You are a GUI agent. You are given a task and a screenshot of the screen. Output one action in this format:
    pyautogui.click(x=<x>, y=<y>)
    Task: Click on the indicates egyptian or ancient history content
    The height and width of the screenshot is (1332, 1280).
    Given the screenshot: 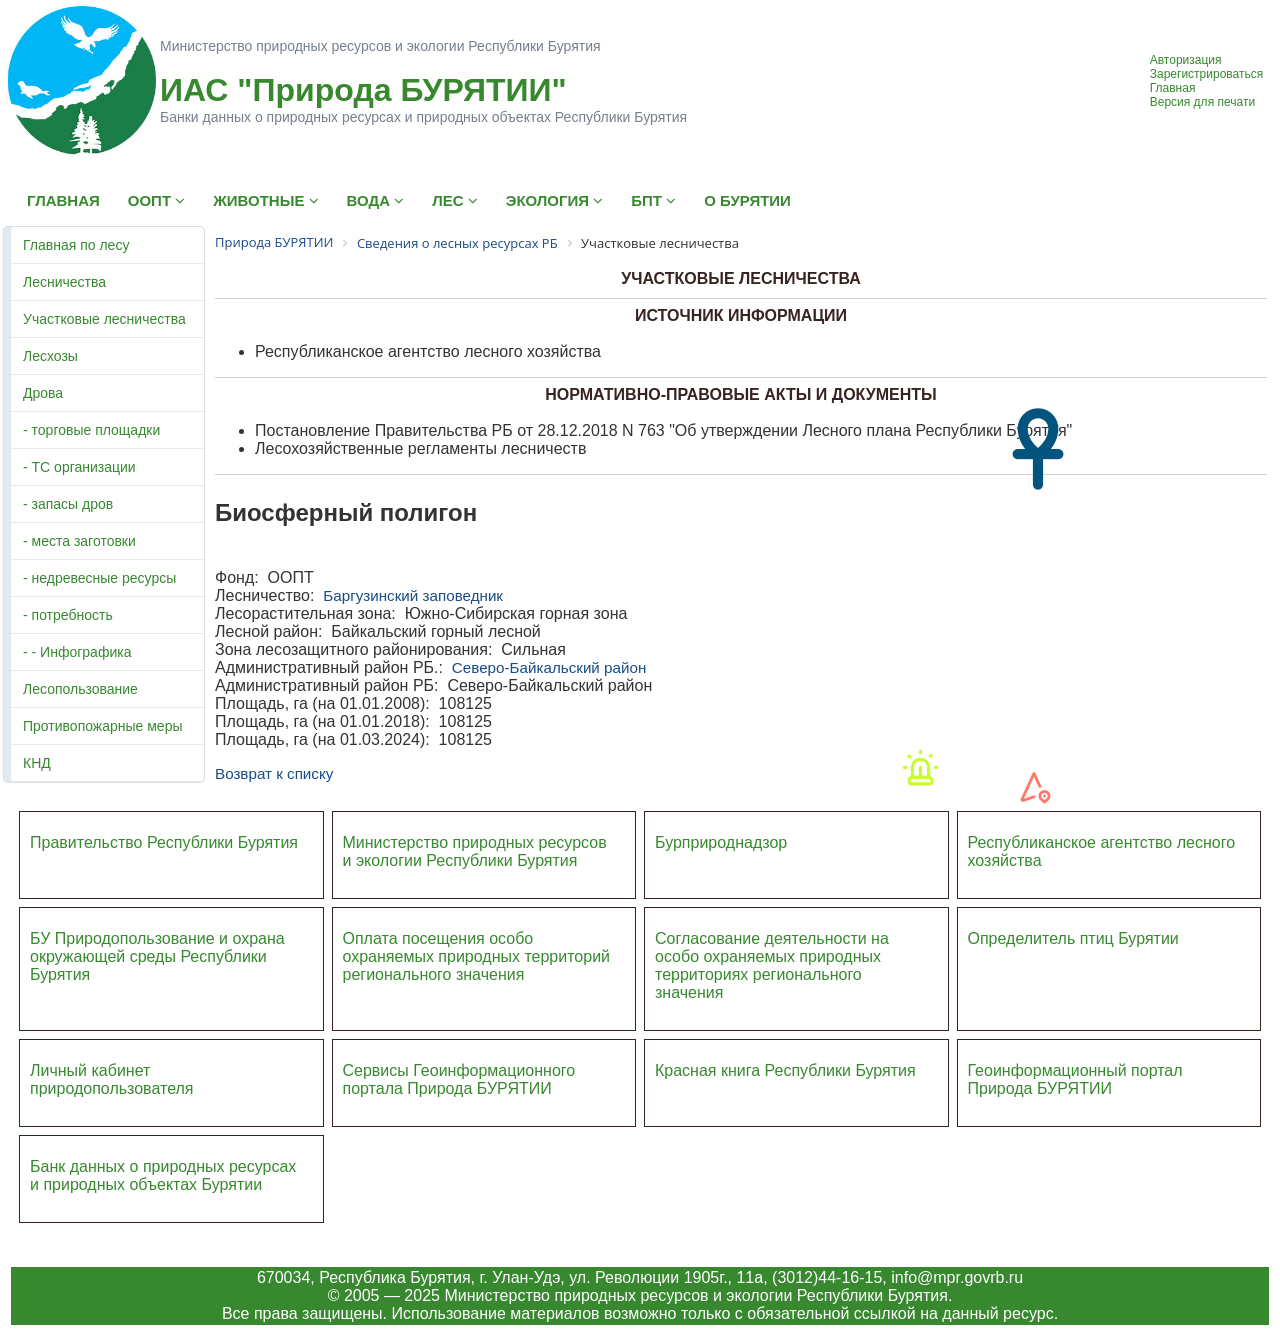 What is the action you would take?
    pyautogui.click(x=1038, y=449)
    